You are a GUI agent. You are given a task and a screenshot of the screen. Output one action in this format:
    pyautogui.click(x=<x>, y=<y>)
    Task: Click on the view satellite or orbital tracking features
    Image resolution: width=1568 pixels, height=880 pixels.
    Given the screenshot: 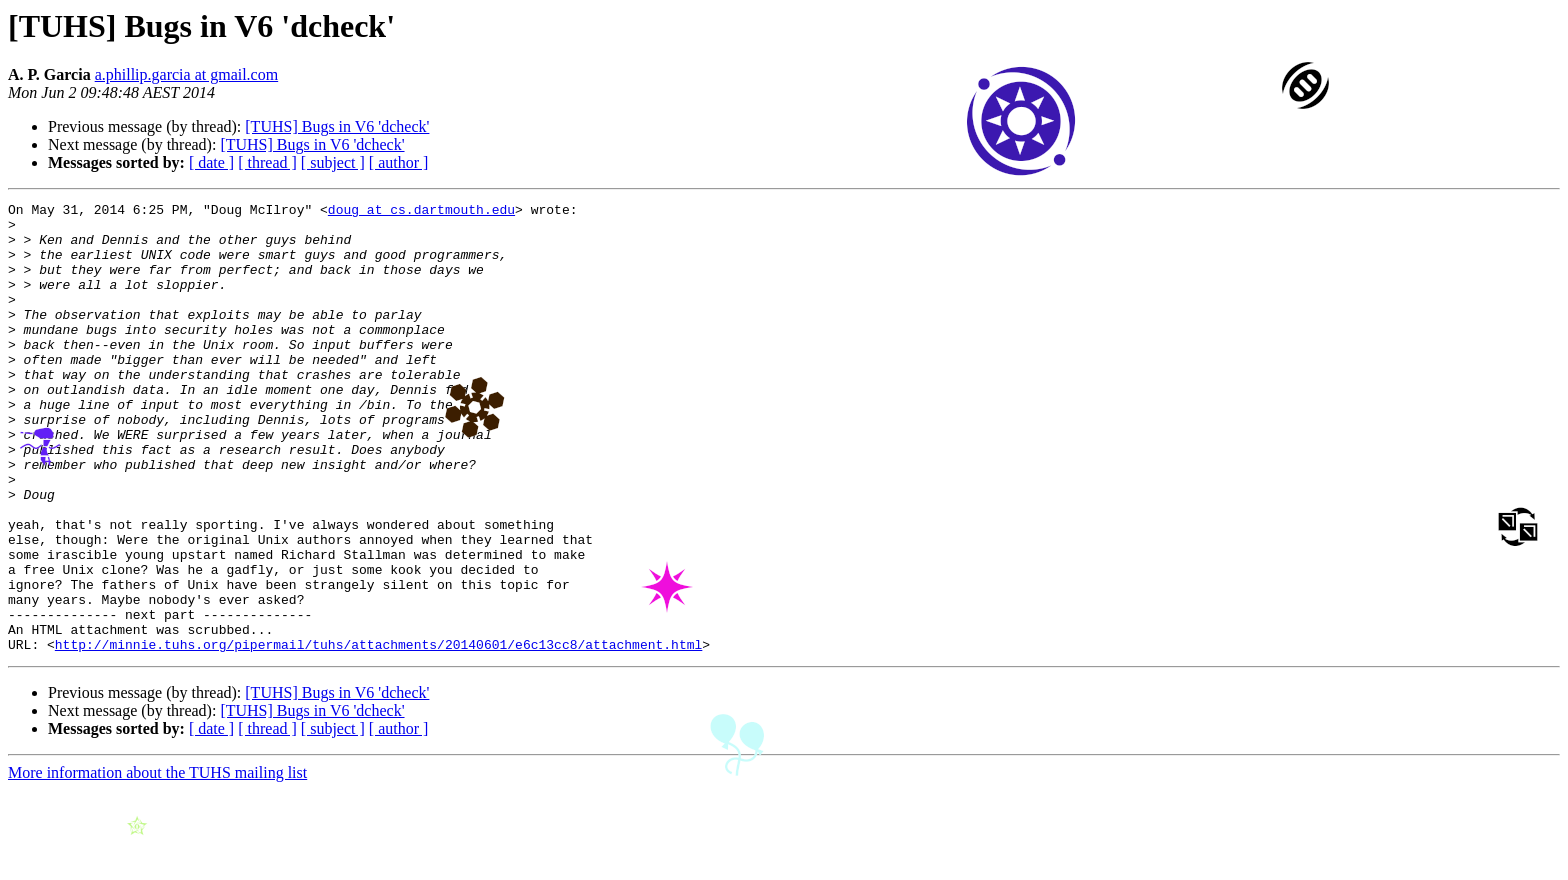 What is the action you would take?
    pyautogui.click(x=1020, y=121)
    